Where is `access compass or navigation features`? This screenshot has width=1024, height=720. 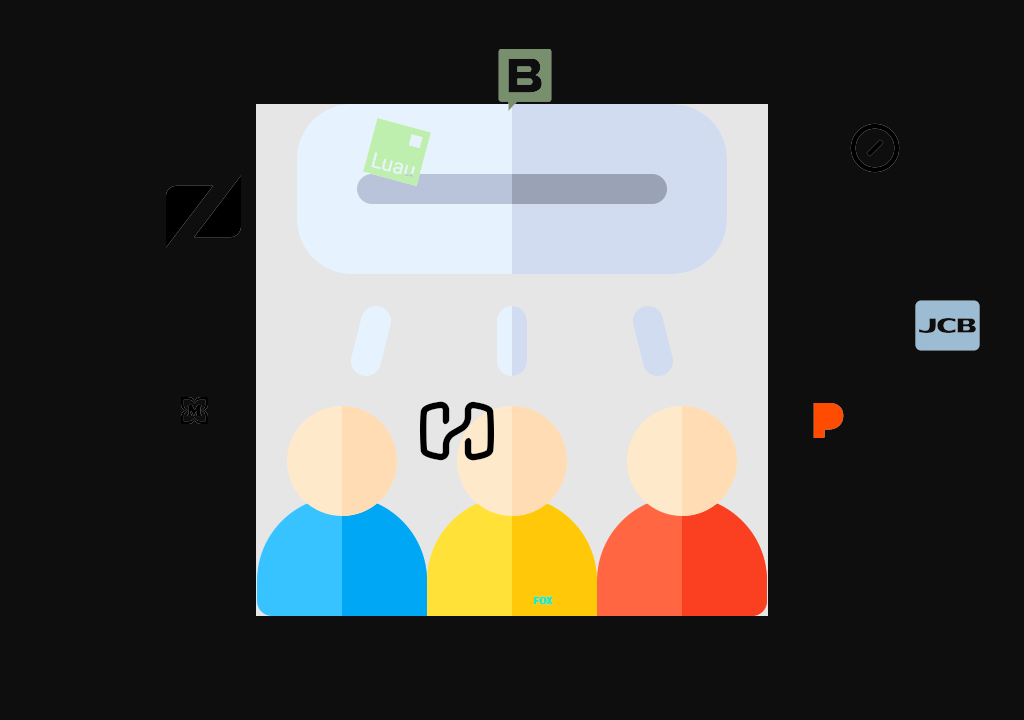 access compass or navigation features is located at coordinates (875, 148).